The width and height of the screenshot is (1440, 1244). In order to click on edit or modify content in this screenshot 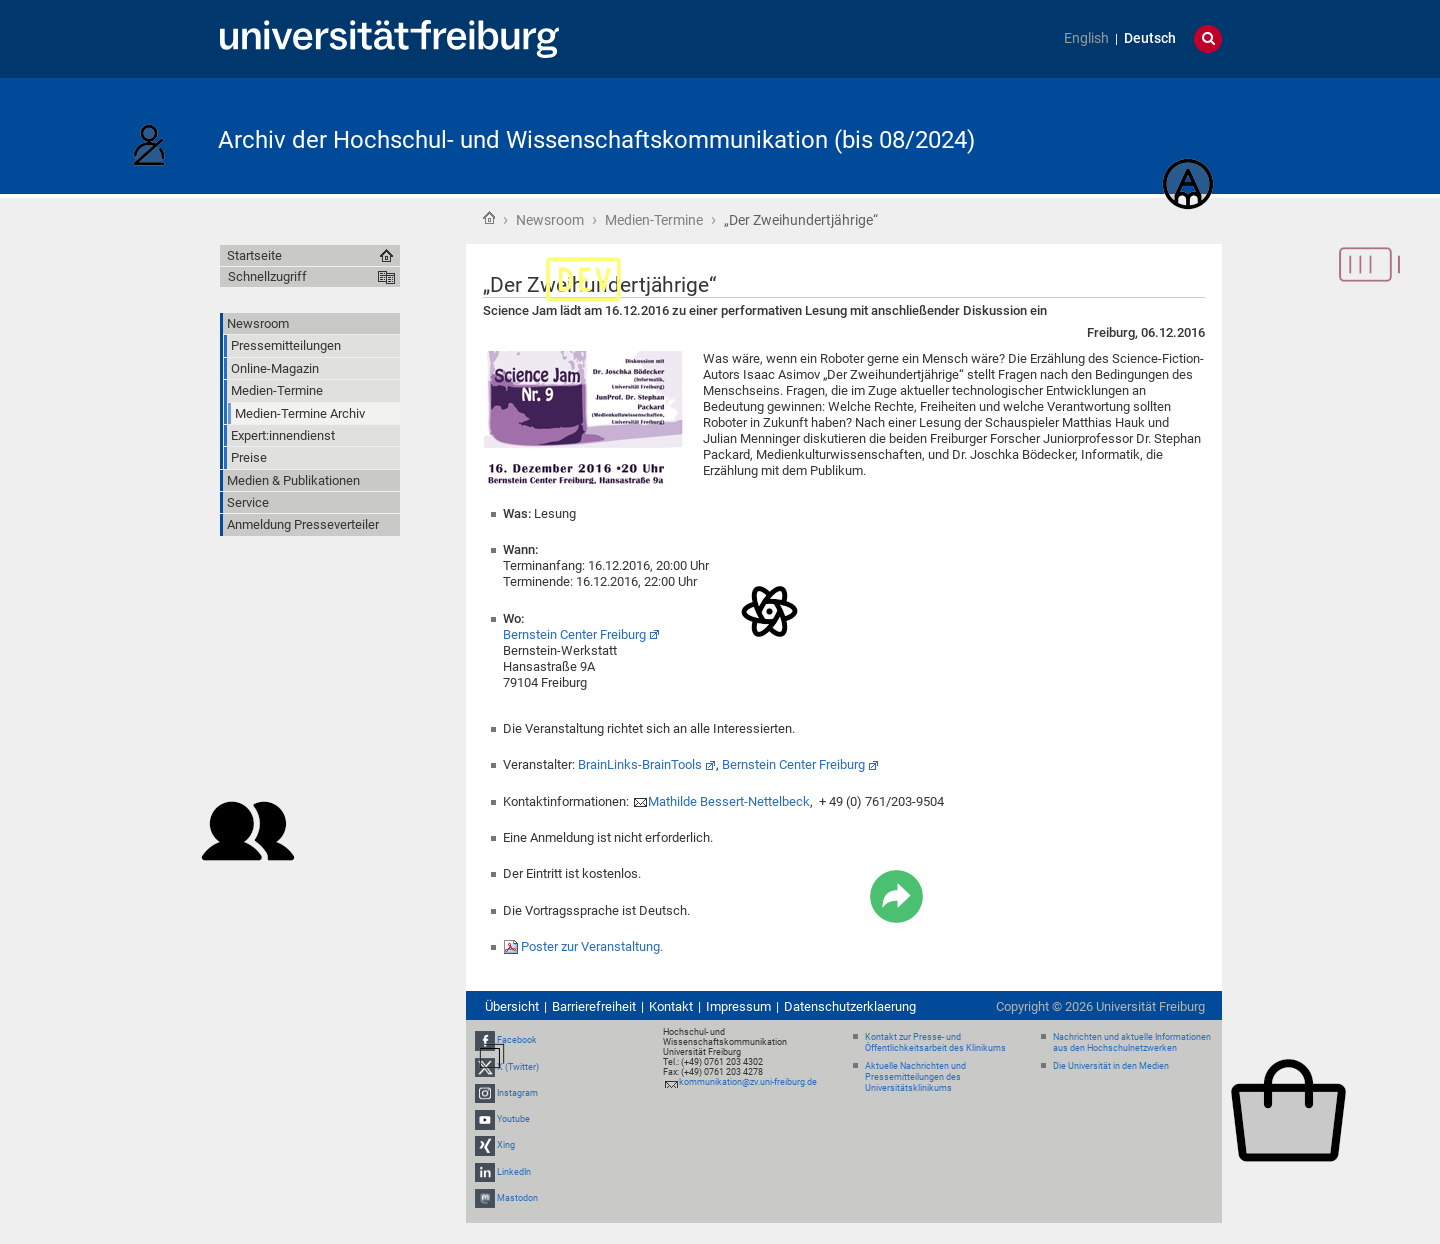, I will do `click(1188, 184)`.